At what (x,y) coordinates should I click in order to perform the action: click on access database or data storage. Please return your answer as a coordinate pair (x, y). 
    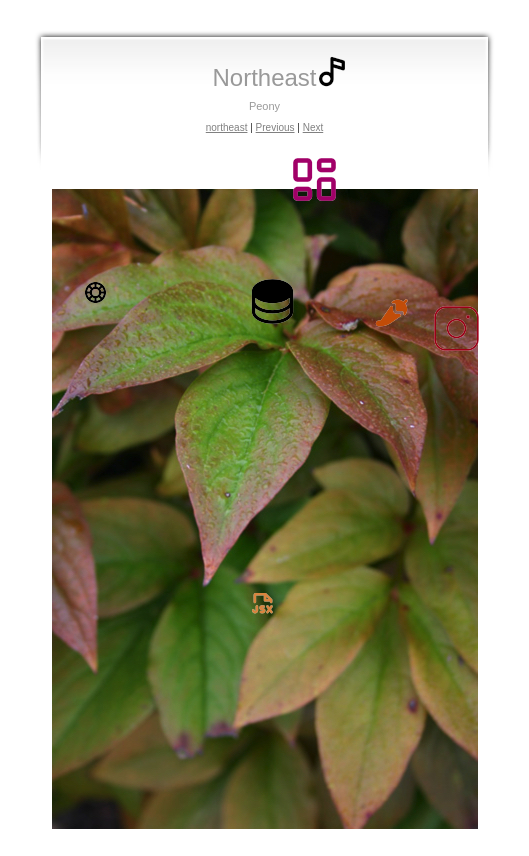
    Looking at the image, I should click on (272, 301).